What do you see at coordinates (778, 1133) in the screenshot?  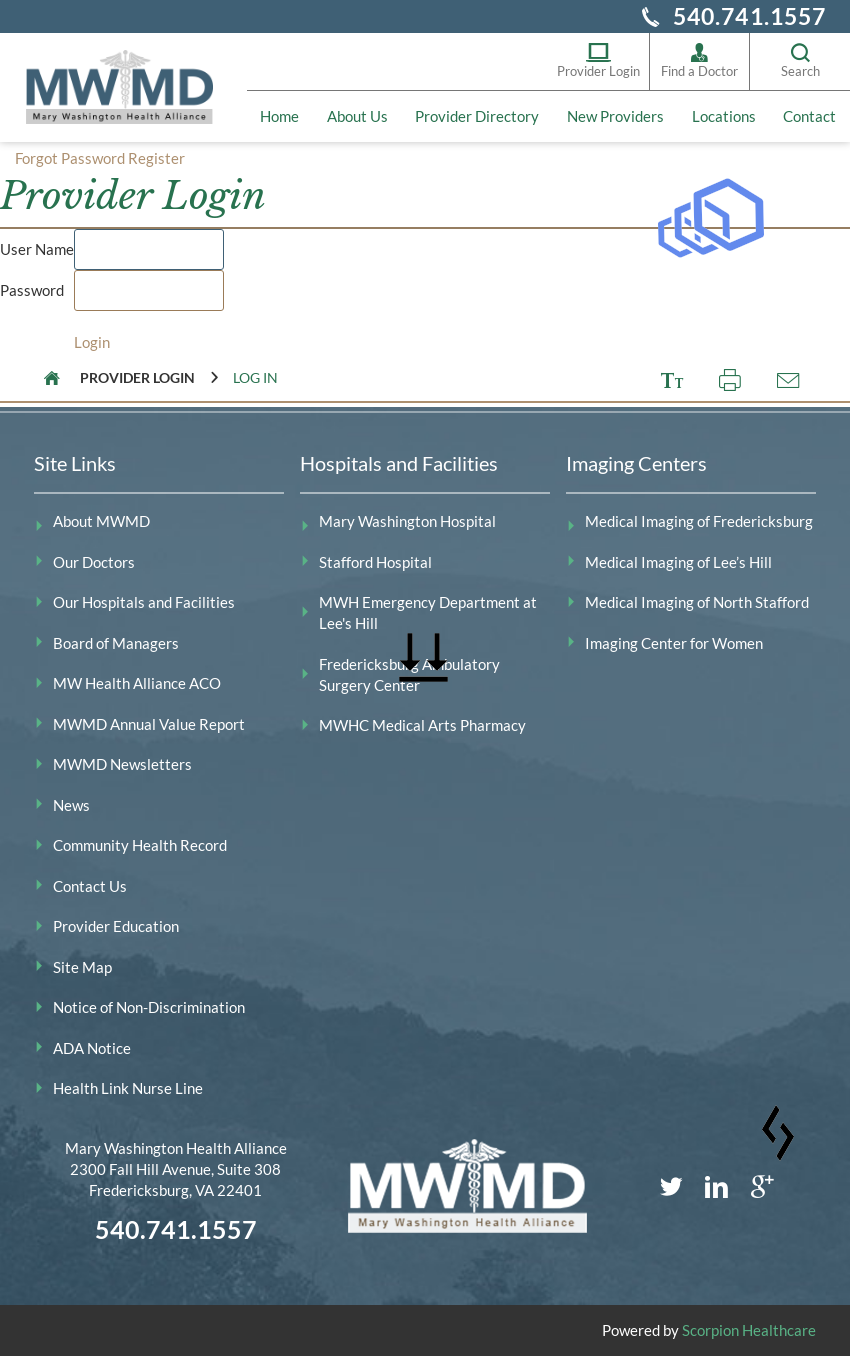 I see `visit lintcode coding practice platform` at bounding box center [778, 1133].